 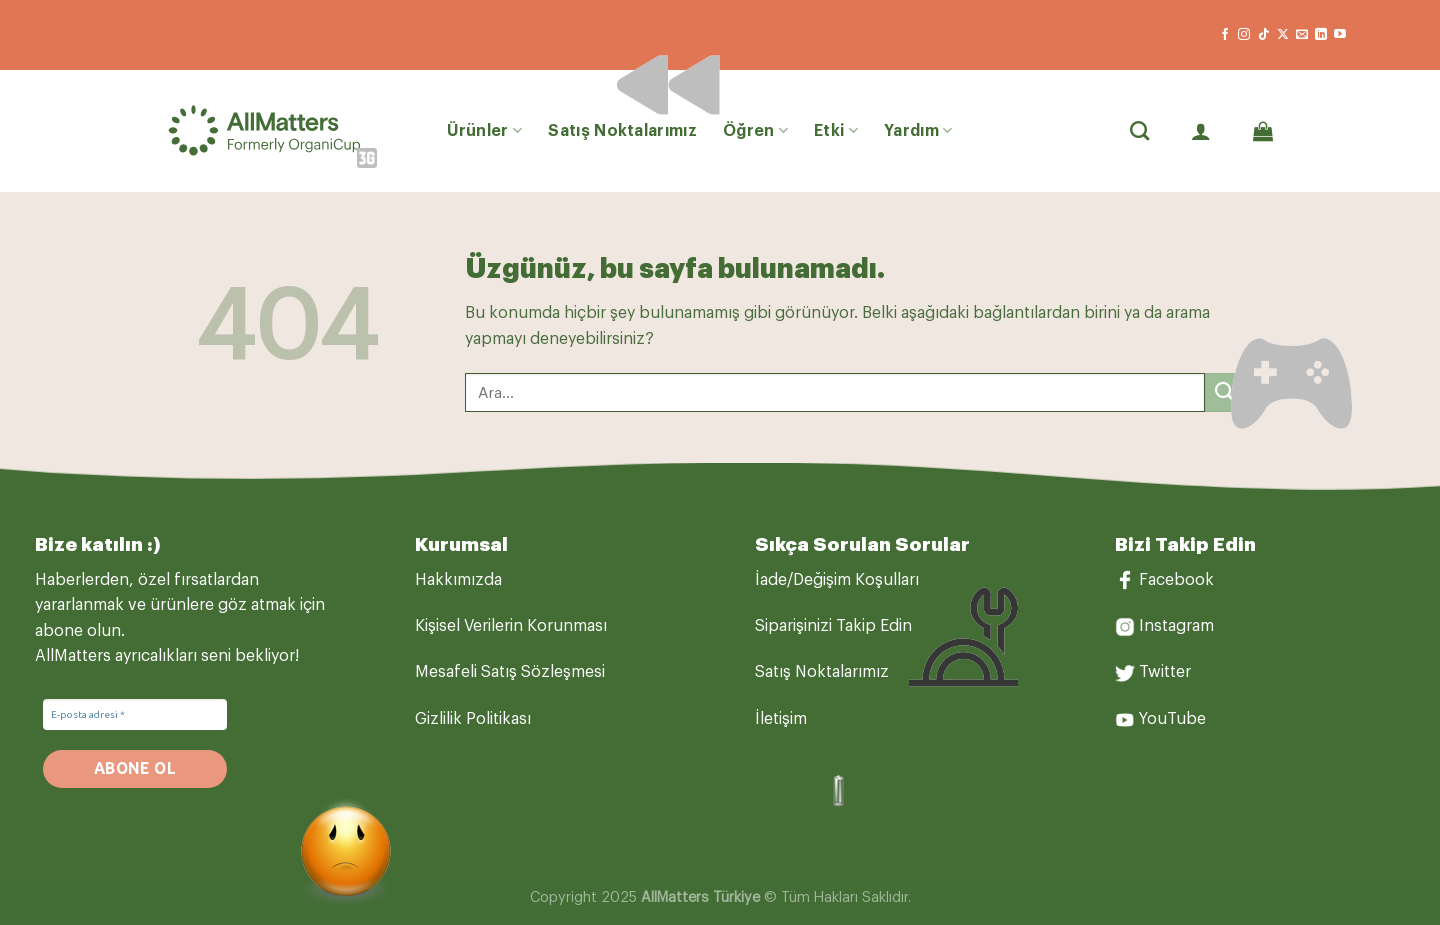 What do you see at coordinates (668, 85) in the screenshot?
I see `rewind or skip backward in media playback` at bounding box center [668, 85].